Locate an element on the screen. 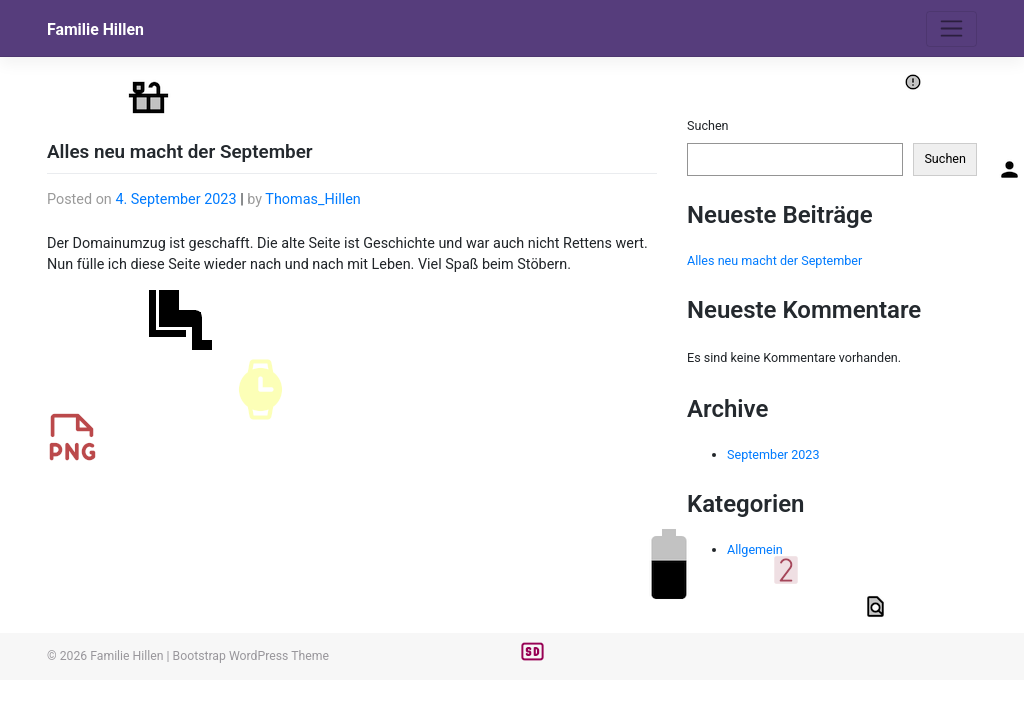 Image resolution: width=1024 pixels, height=720 pixels. view your profile is located at coordinates (1009, 169).